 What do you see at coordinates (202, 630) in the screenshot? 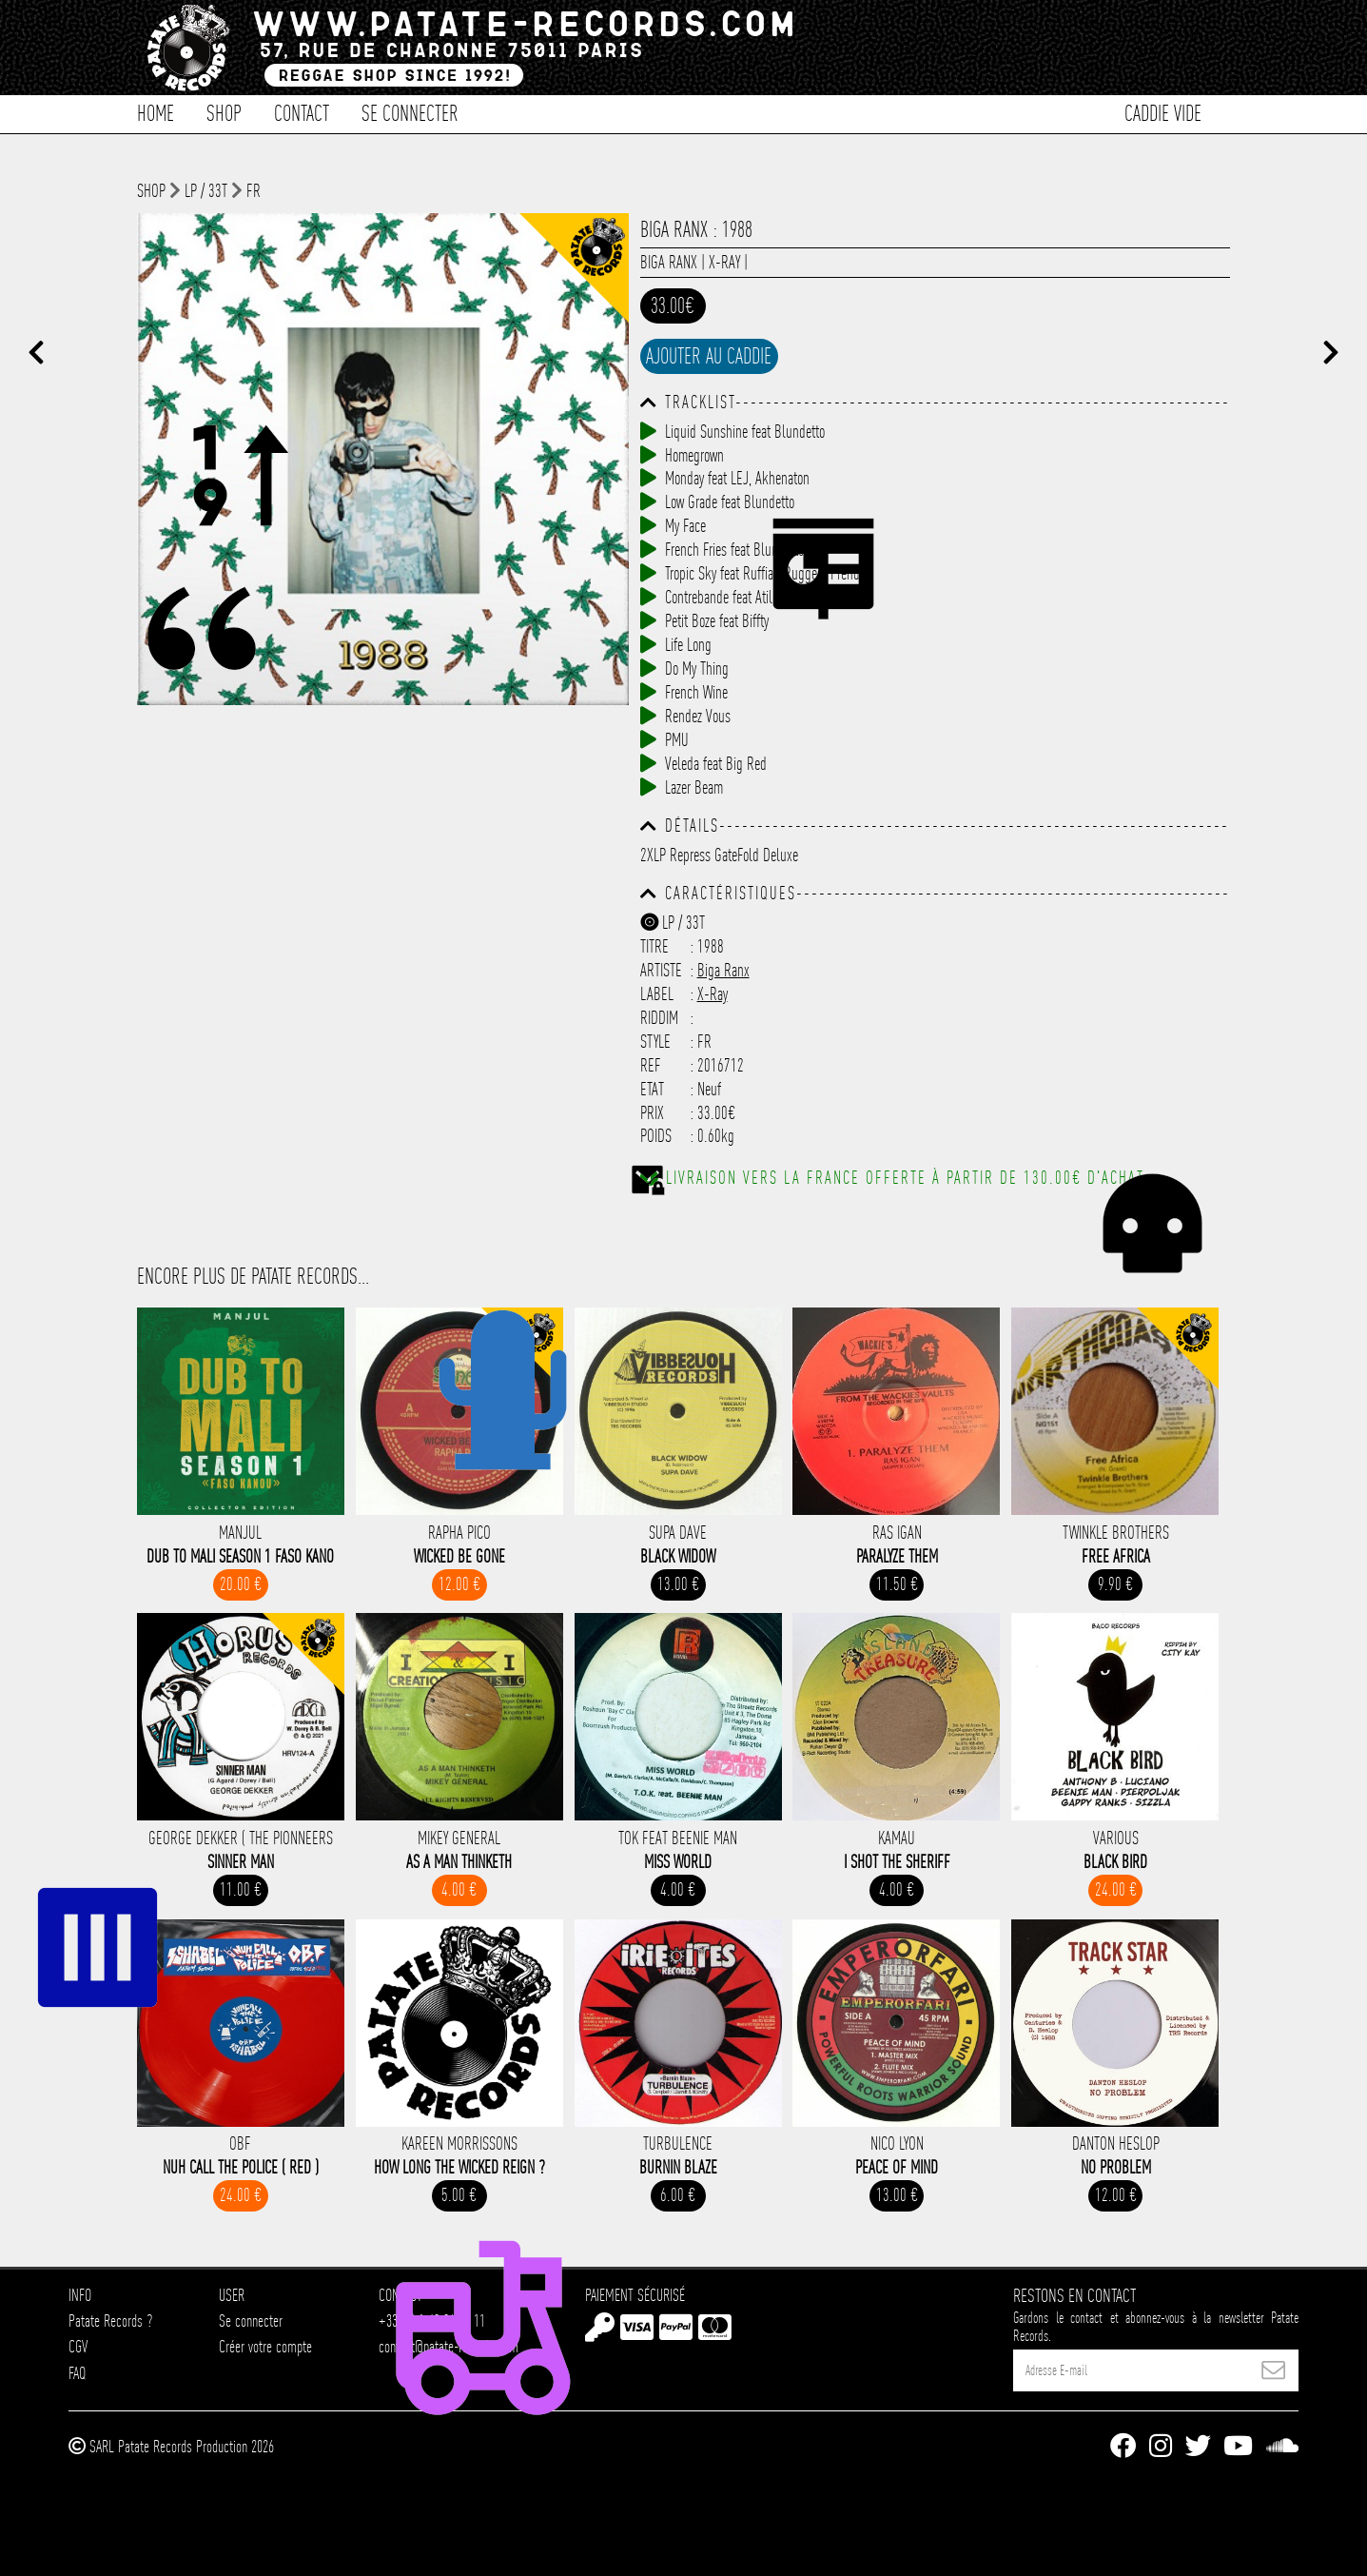
I see `insert a block quote` at bounding box center [202, 630].